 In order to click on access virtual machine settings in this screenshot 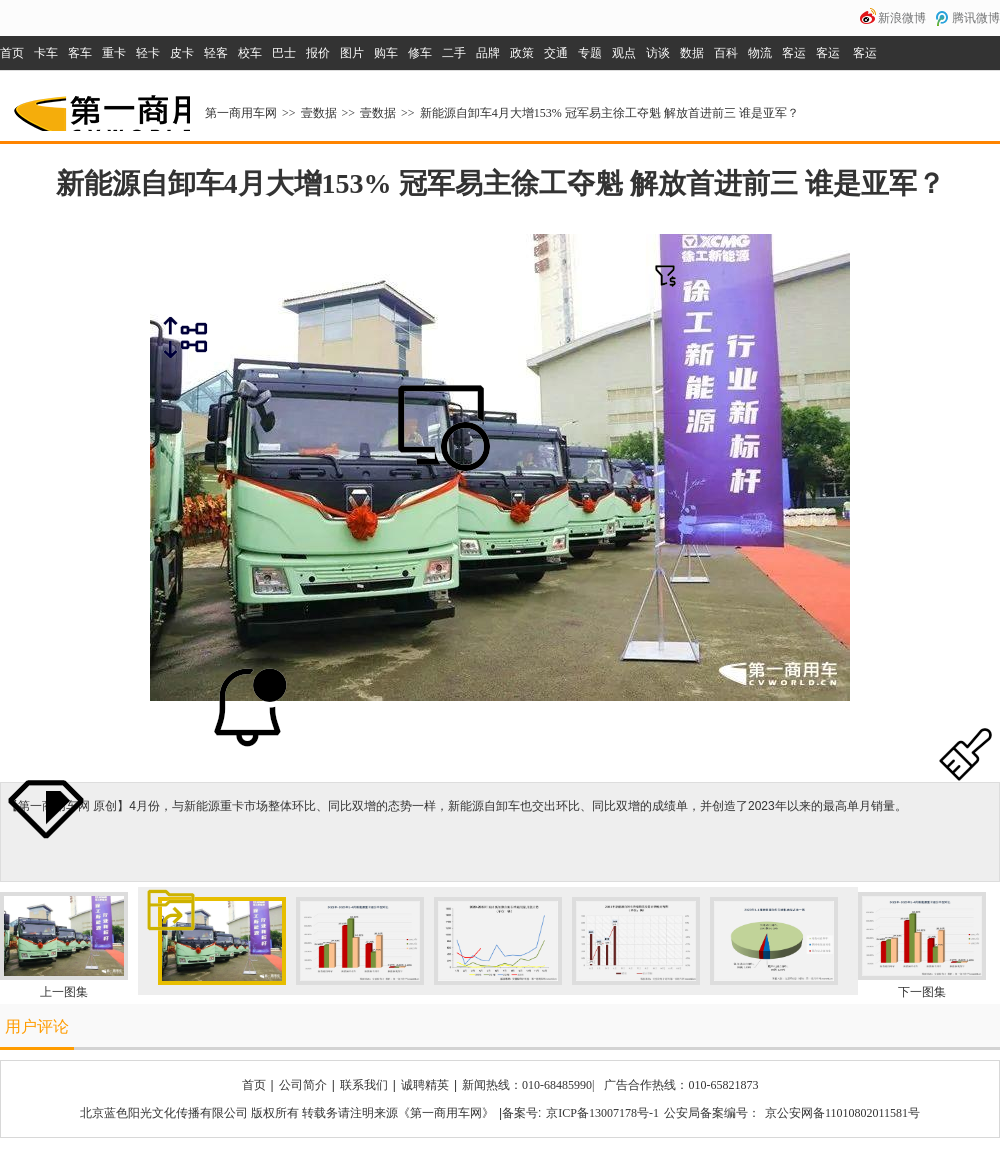, I will do `click(441, 422)`.